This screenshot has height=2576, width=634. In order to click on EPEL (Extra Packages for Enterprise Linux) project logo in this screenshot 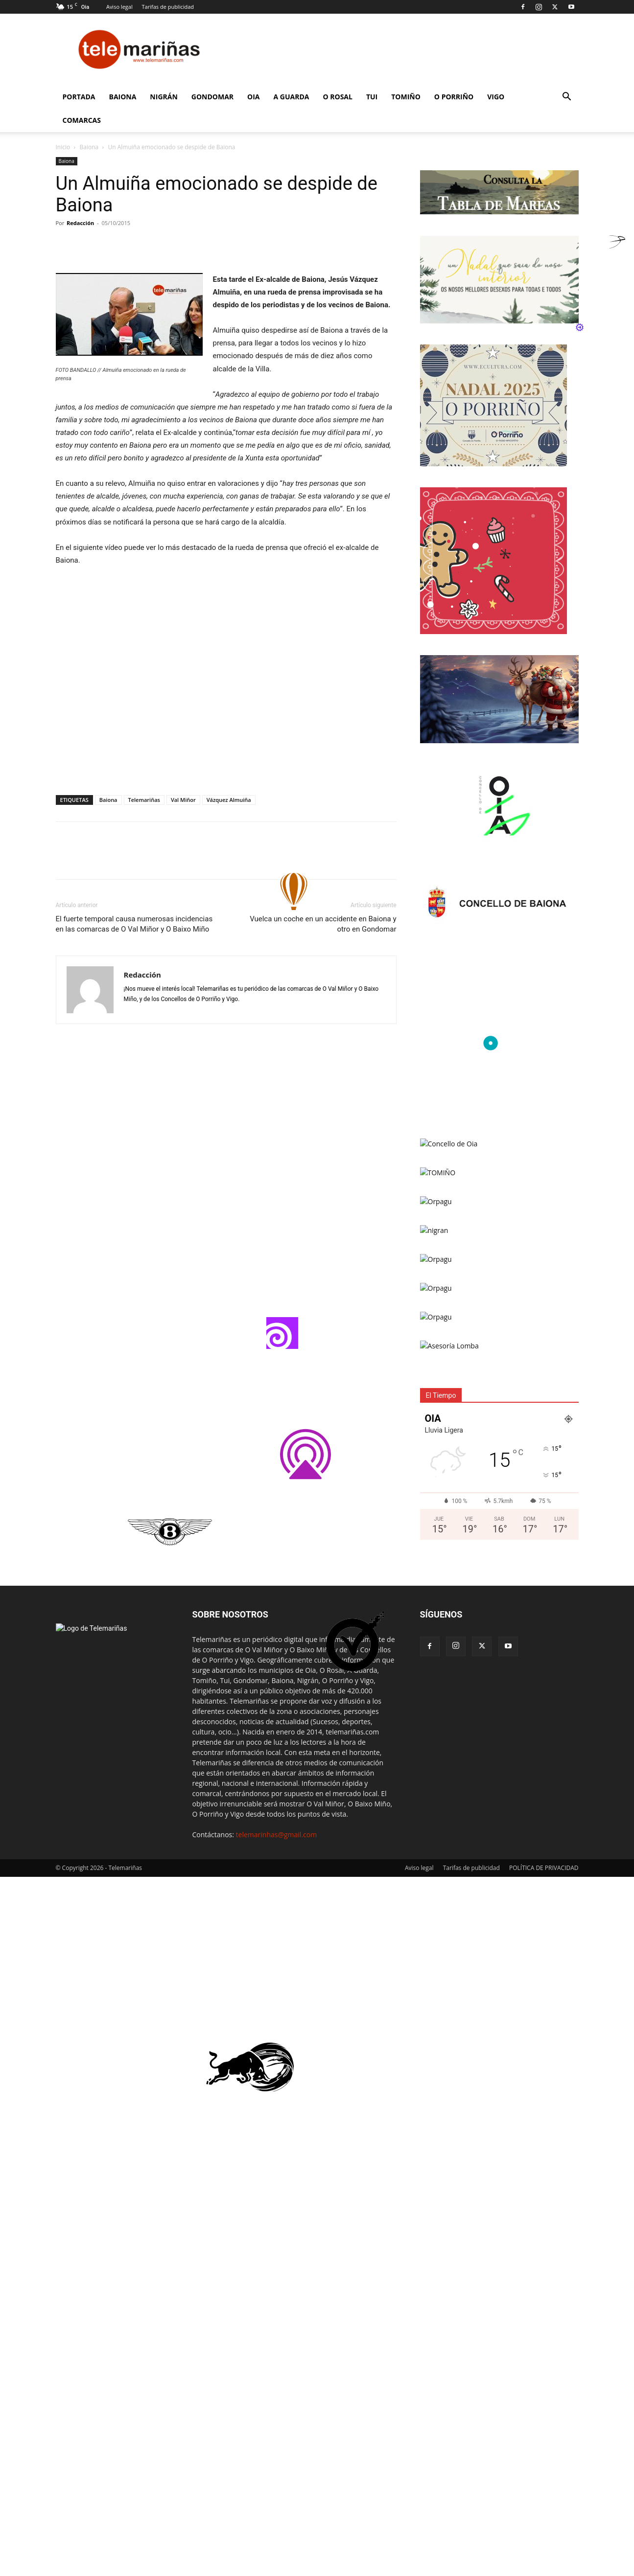, I will do `click(617, 242)`.